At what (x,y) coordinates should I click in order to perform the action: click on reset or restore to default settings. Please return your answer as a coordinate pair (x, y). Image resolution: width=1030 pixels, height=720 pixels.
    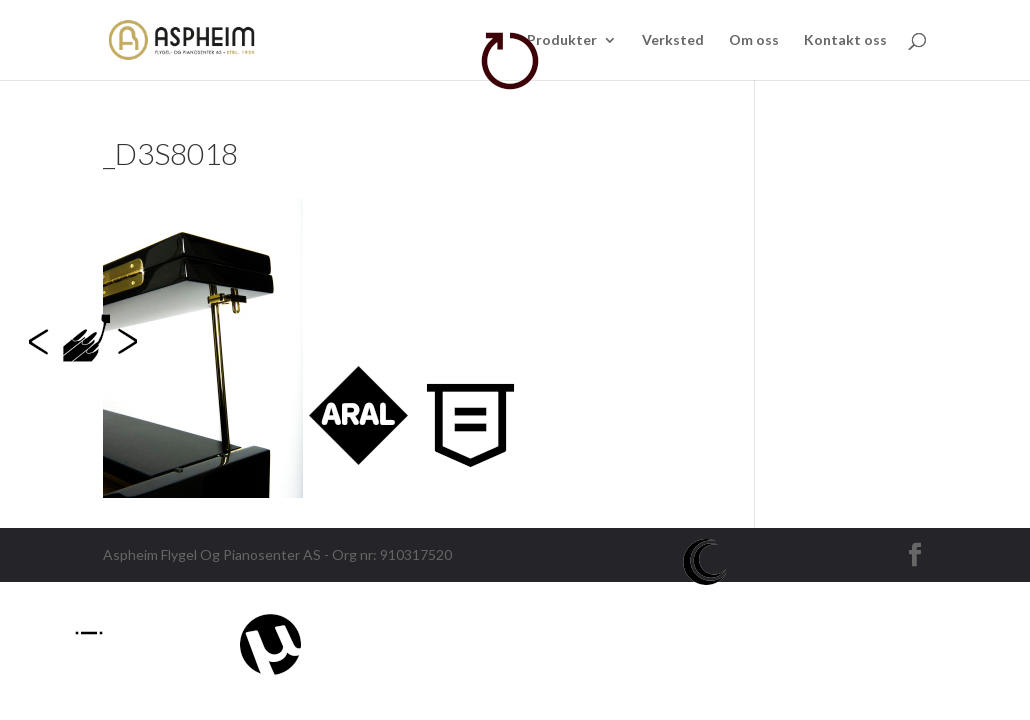
    Looking at the image, I should click on (510, 61).